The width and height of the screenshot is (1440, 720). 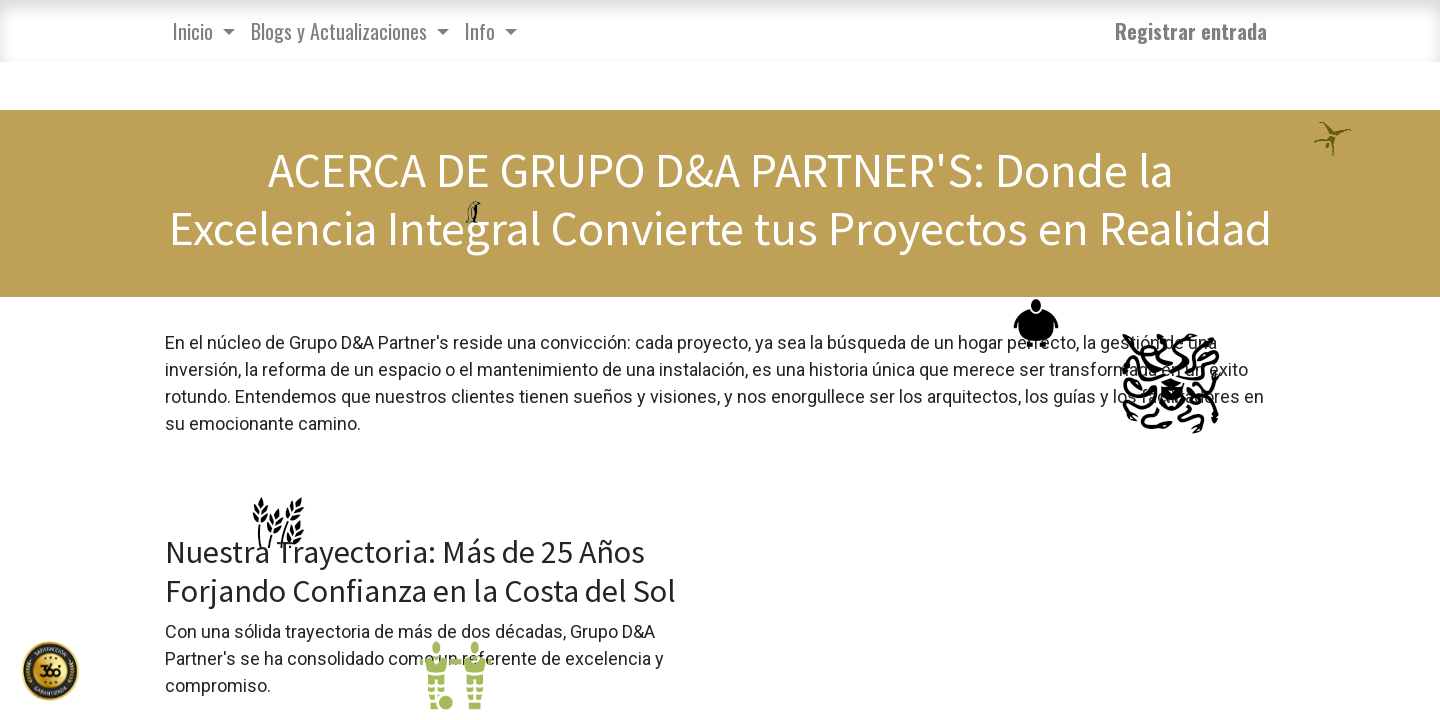 What do you see at coordinates (1332, 138) in the screenshot?
I see `access balance or gymnastics training exercises` at bounding box center [1332, 138].